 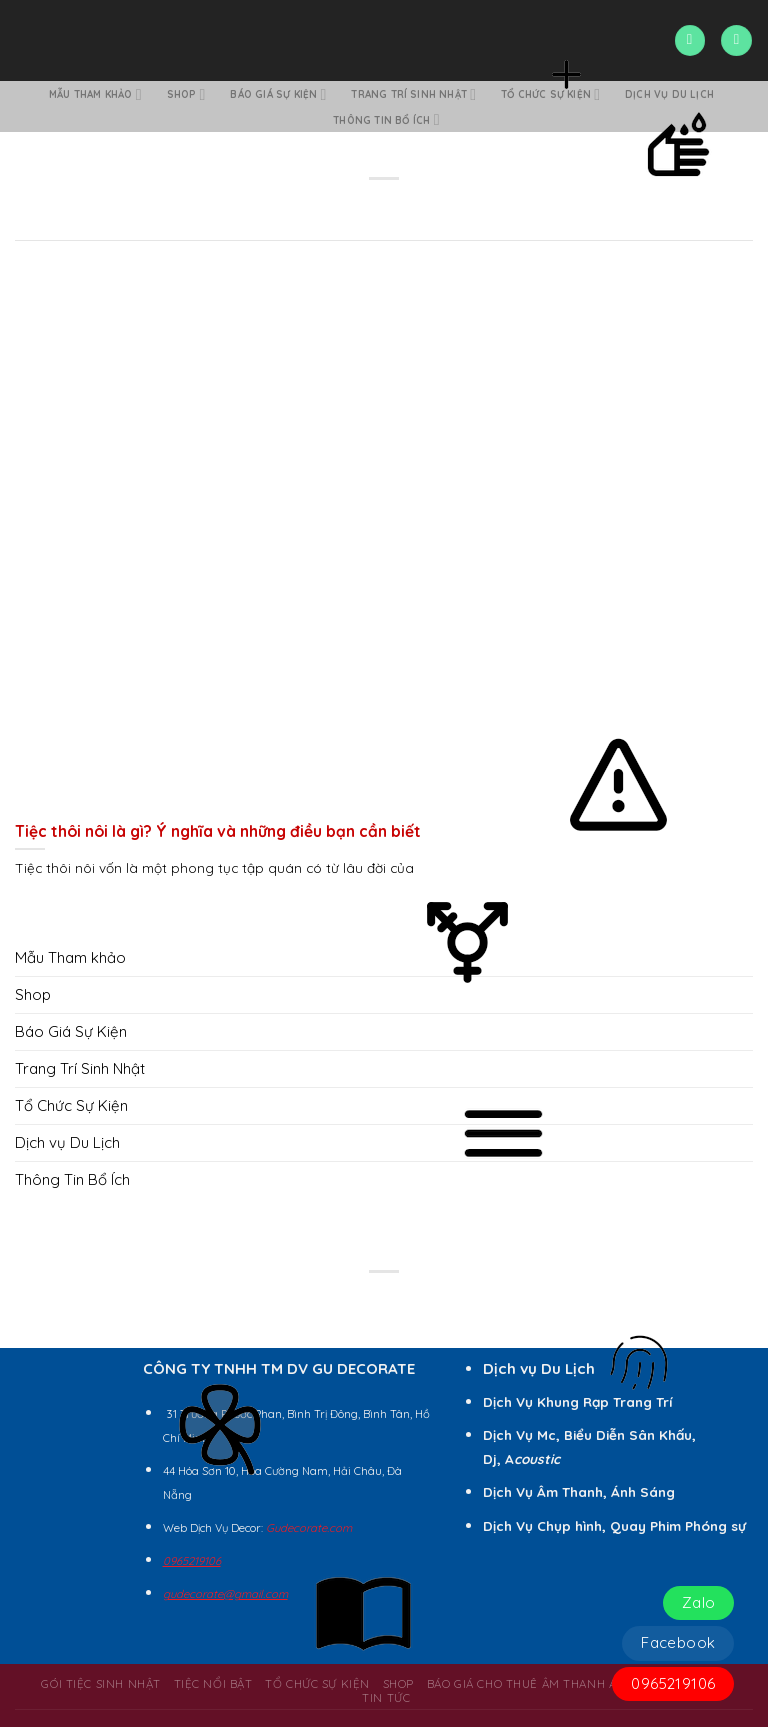 What do you see at coordinates (640, 1363) in the screenshot?
I see `authenticate with fingerprint` at bounding box center [640, 1363].